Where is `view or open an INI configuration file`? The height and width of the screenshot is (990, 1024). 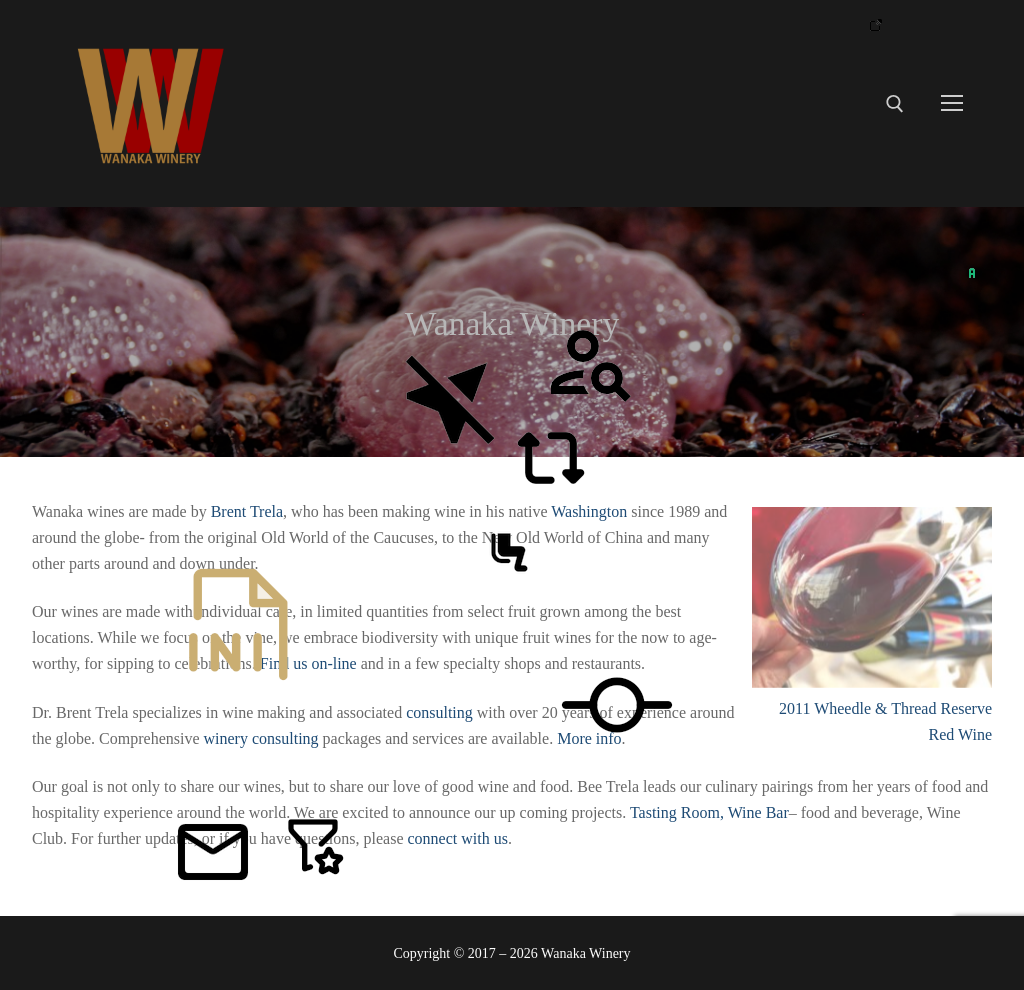
view or open an INI configuration file is located at coordinates (240, 624).